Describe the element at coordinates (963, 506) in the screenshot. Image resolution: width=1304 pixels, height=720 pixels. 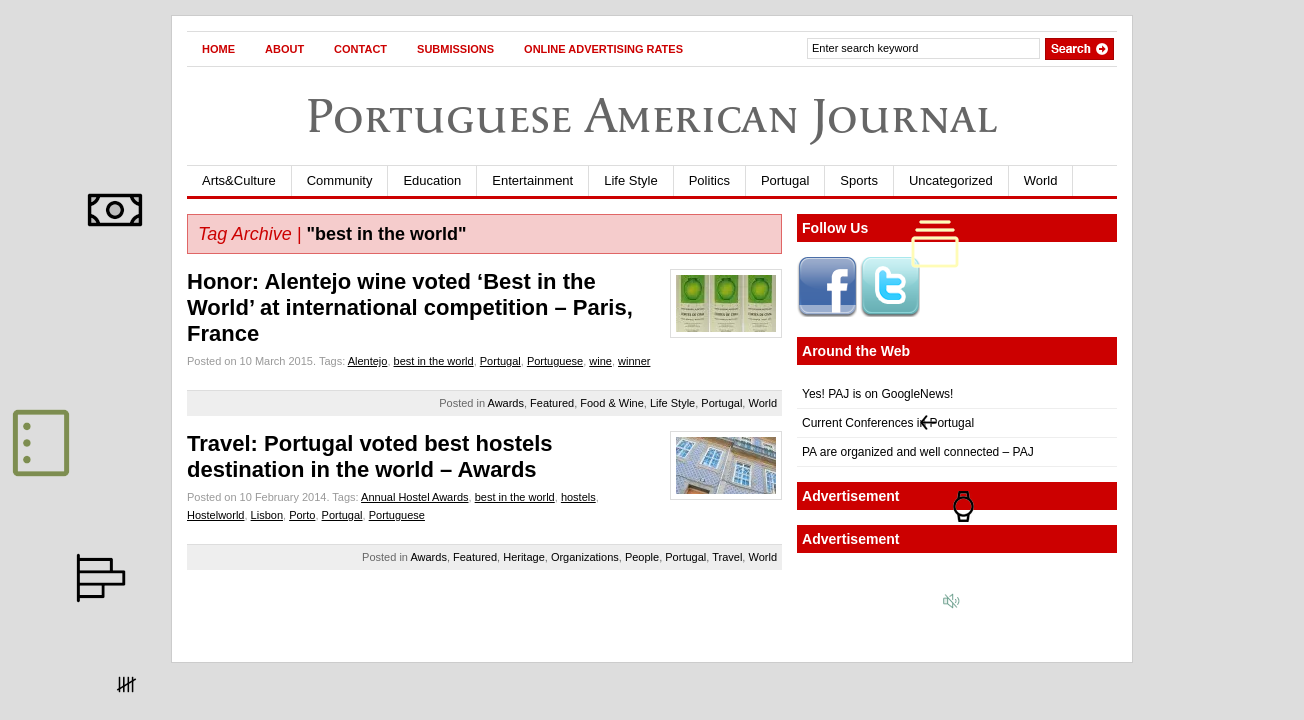
I see `access smartwatch settings or companion app` at that location.